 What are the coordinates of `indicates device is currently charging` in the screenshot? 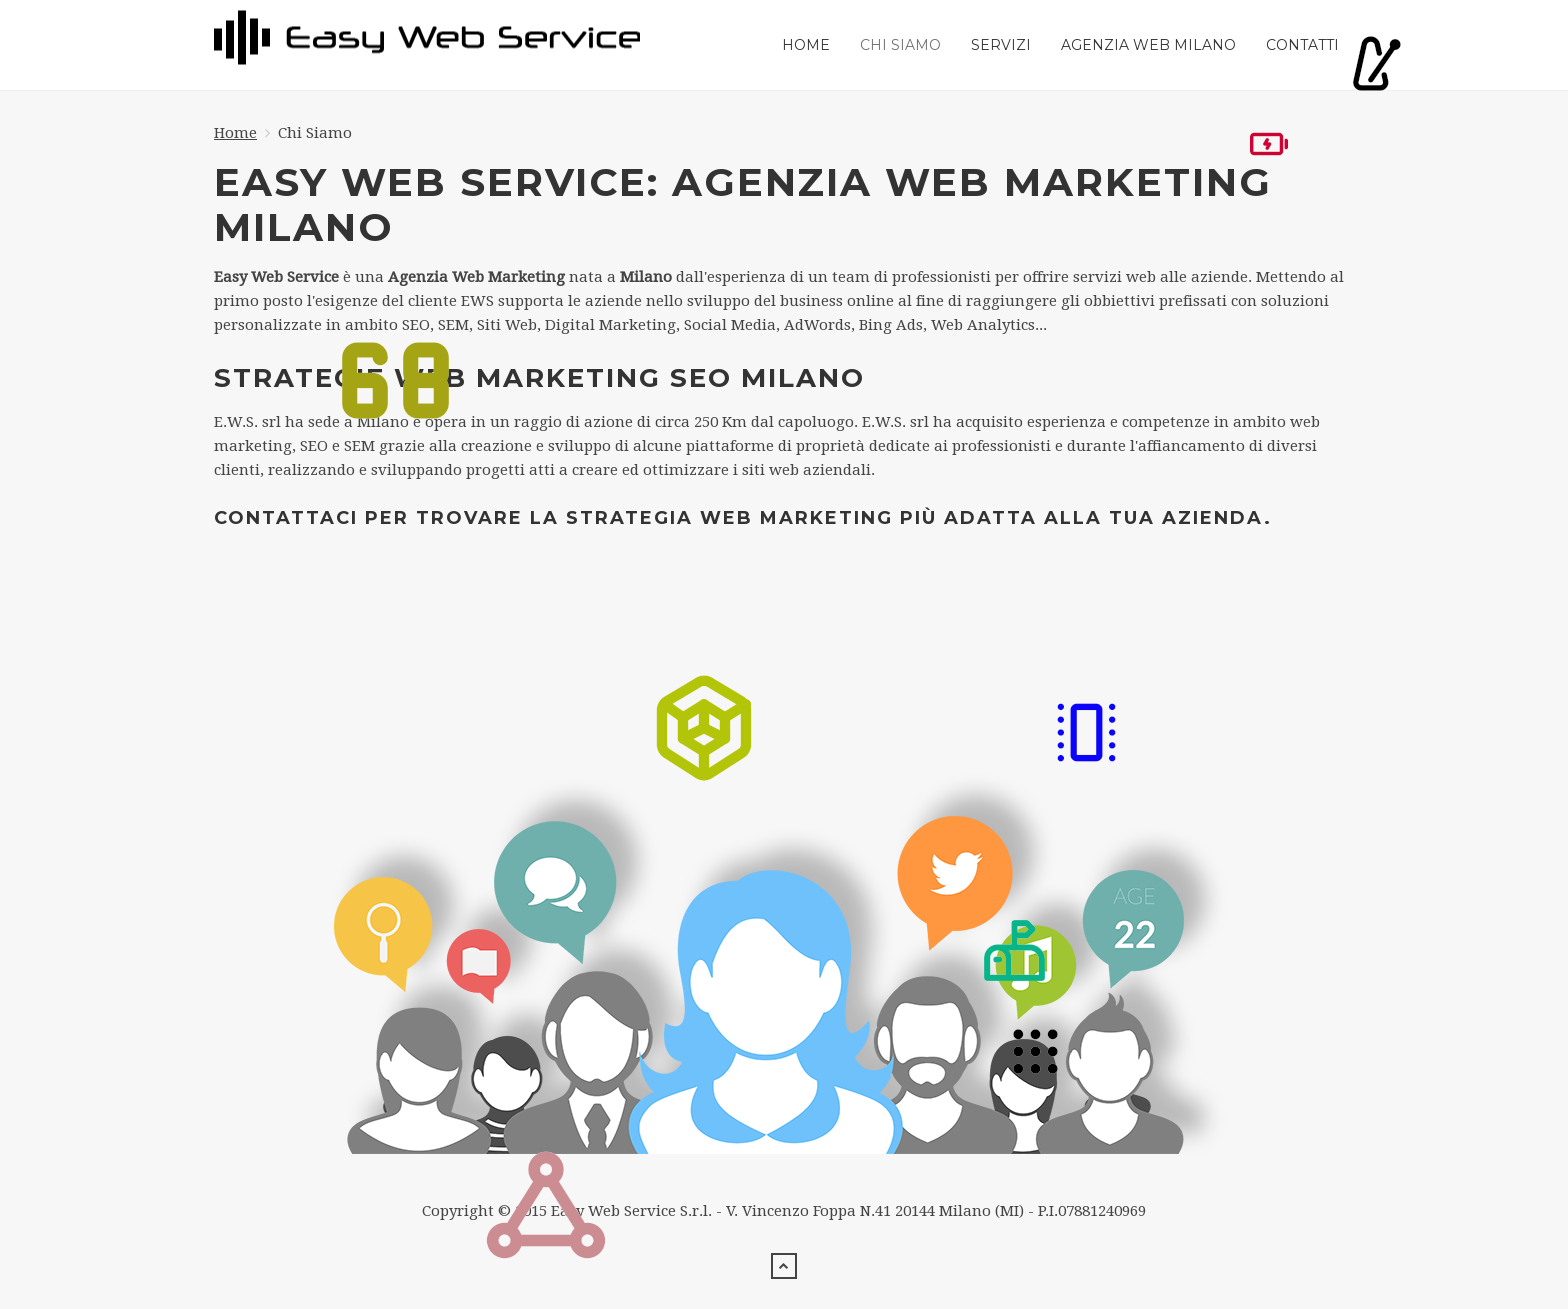 It's located at (1269, 144).